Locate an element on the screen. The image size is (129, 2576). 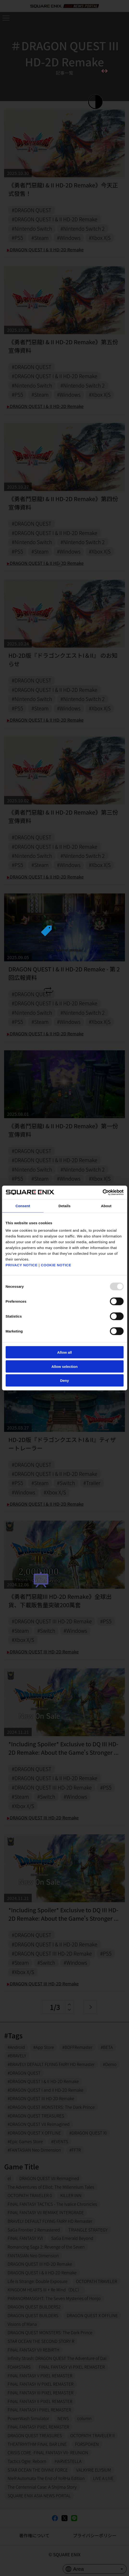
access summation or mathematical functions is located at coordinates (60, 564).